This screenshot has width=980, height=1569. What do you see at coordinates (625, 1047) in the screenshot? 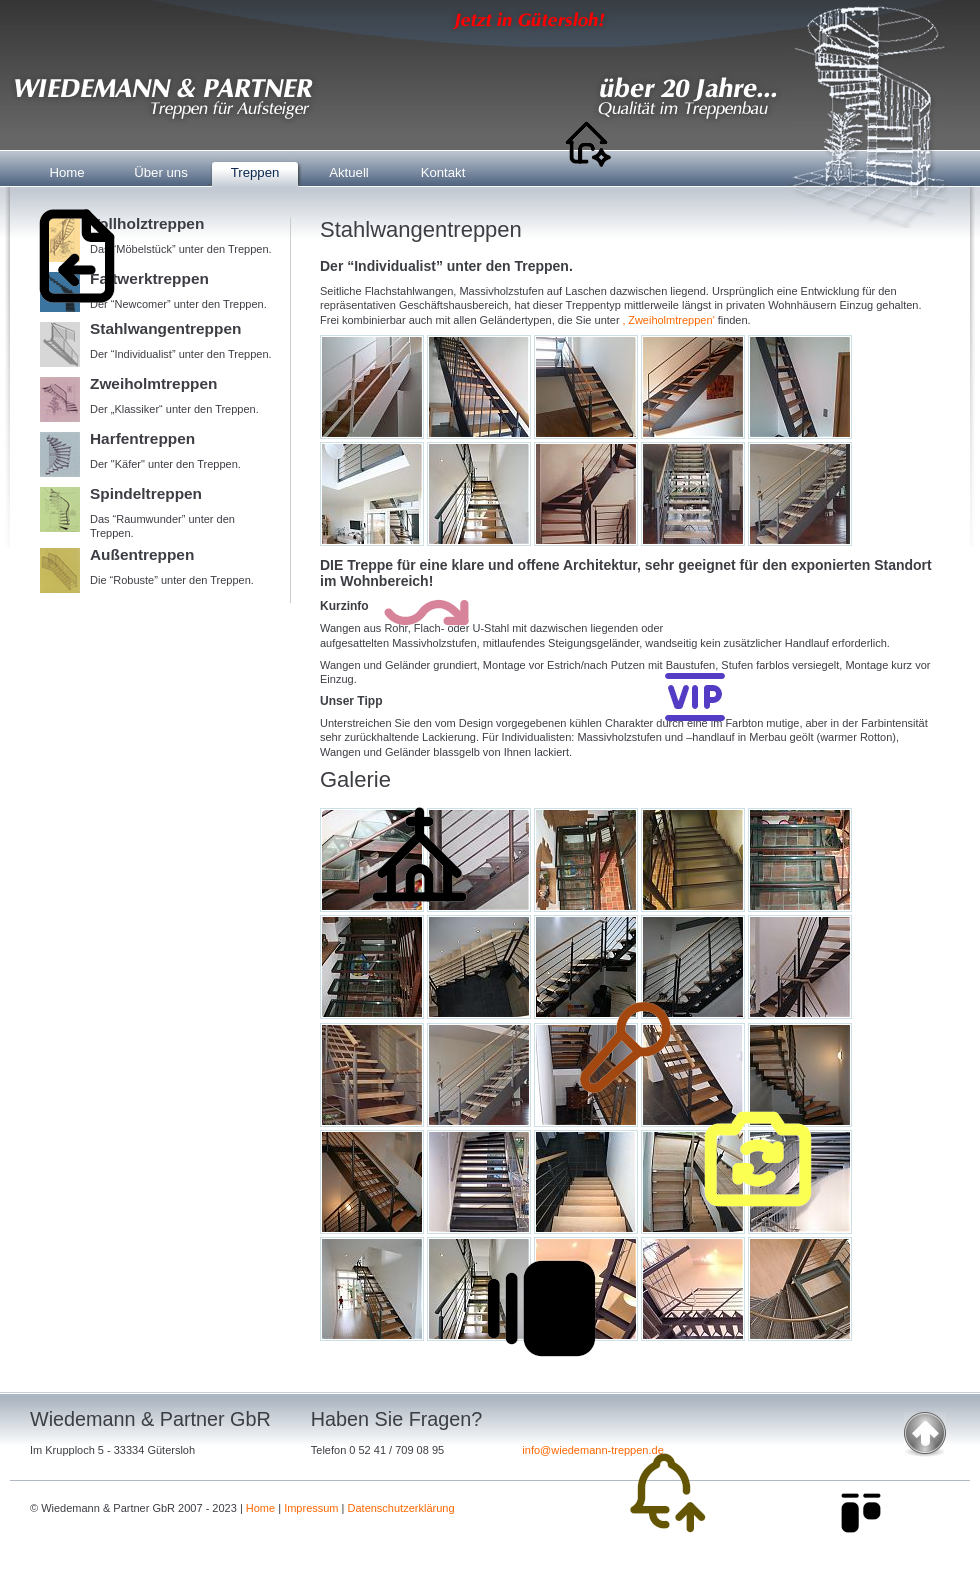
I see `tap to start voice recording` at bounding box center [625, 1047].